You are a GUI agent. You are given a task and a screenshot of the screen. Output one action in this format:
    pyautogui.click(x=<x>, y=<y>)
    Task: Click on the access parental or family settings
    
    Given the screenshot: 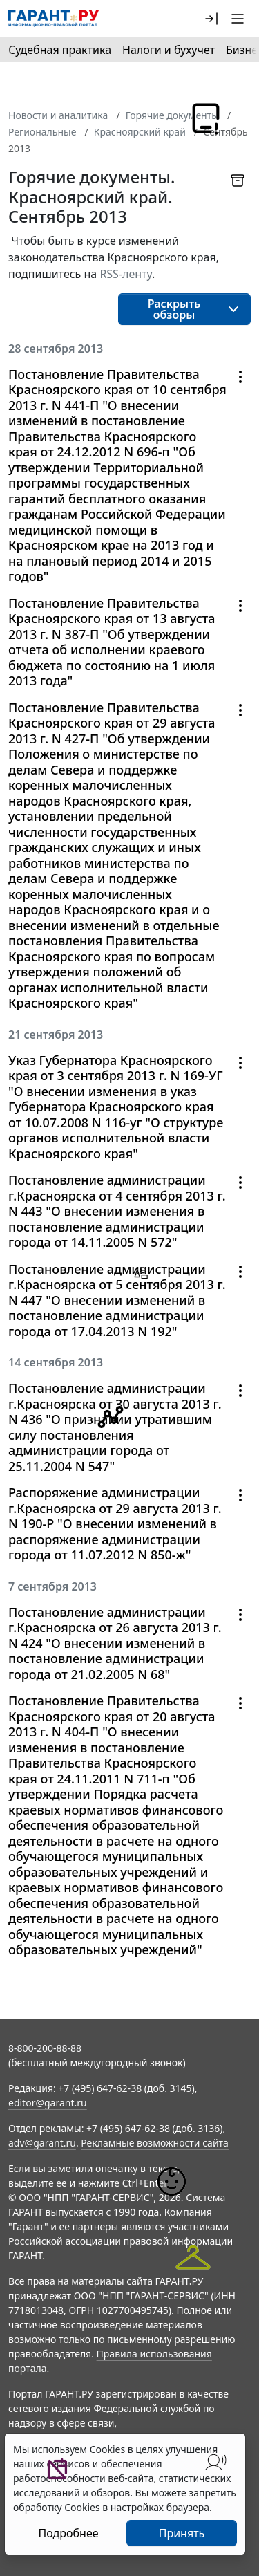 What is the action you would take?
    pyautogui.click(x=171, y=2181)
    